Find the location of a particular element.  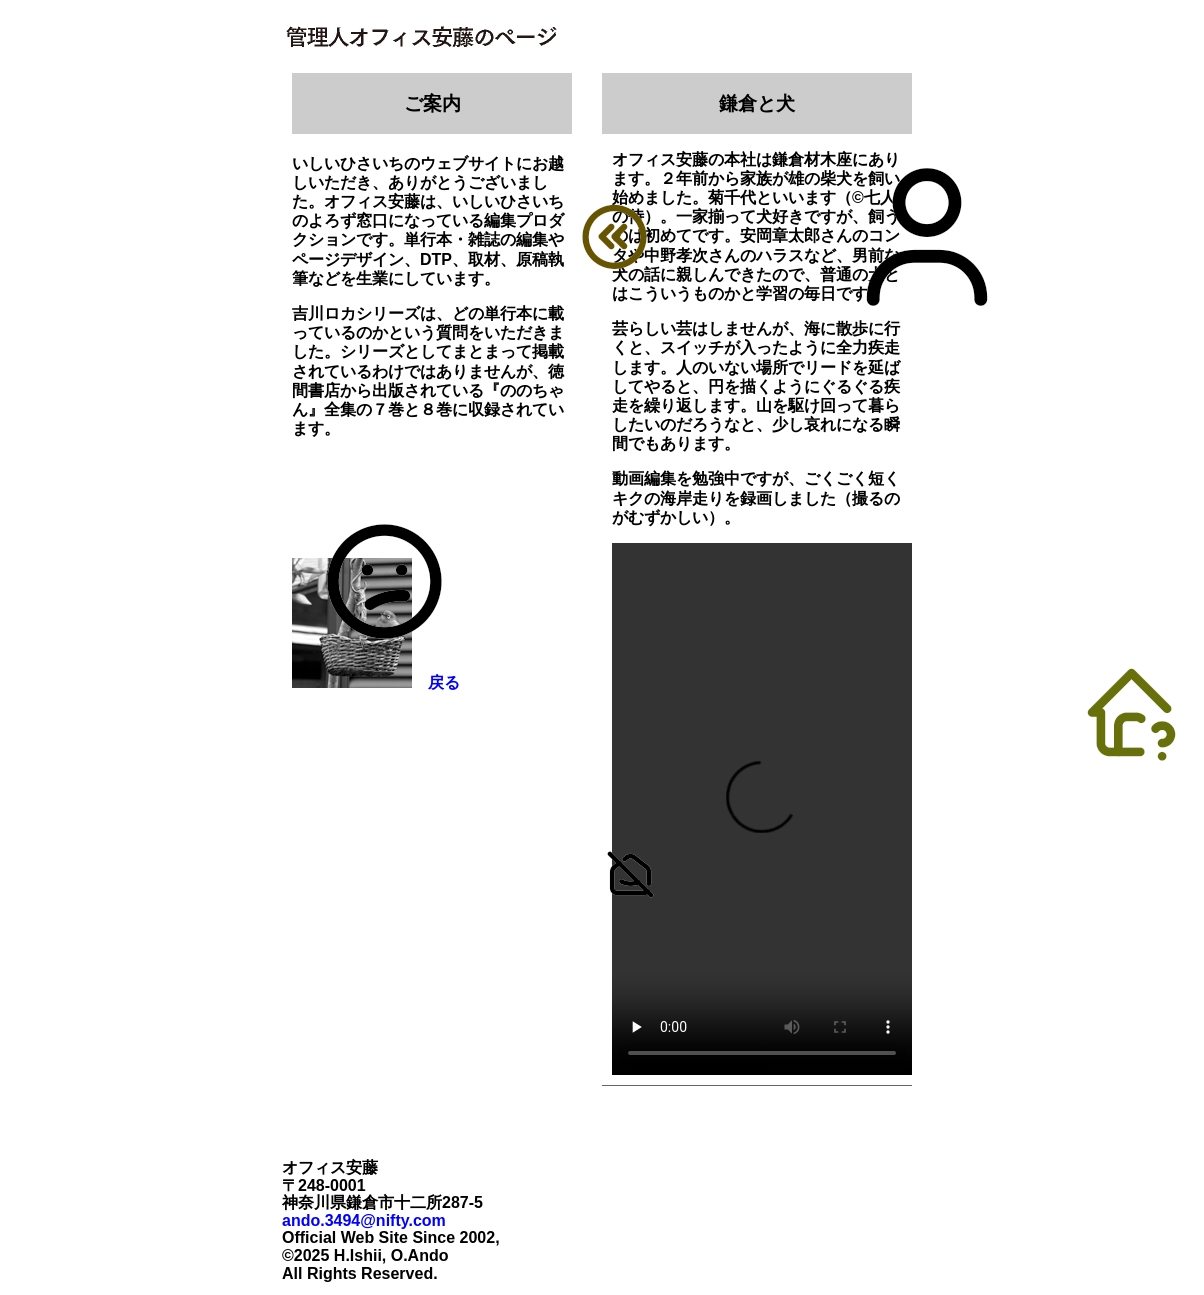

smart home controls are disabled is located at coordinates (630, 874).